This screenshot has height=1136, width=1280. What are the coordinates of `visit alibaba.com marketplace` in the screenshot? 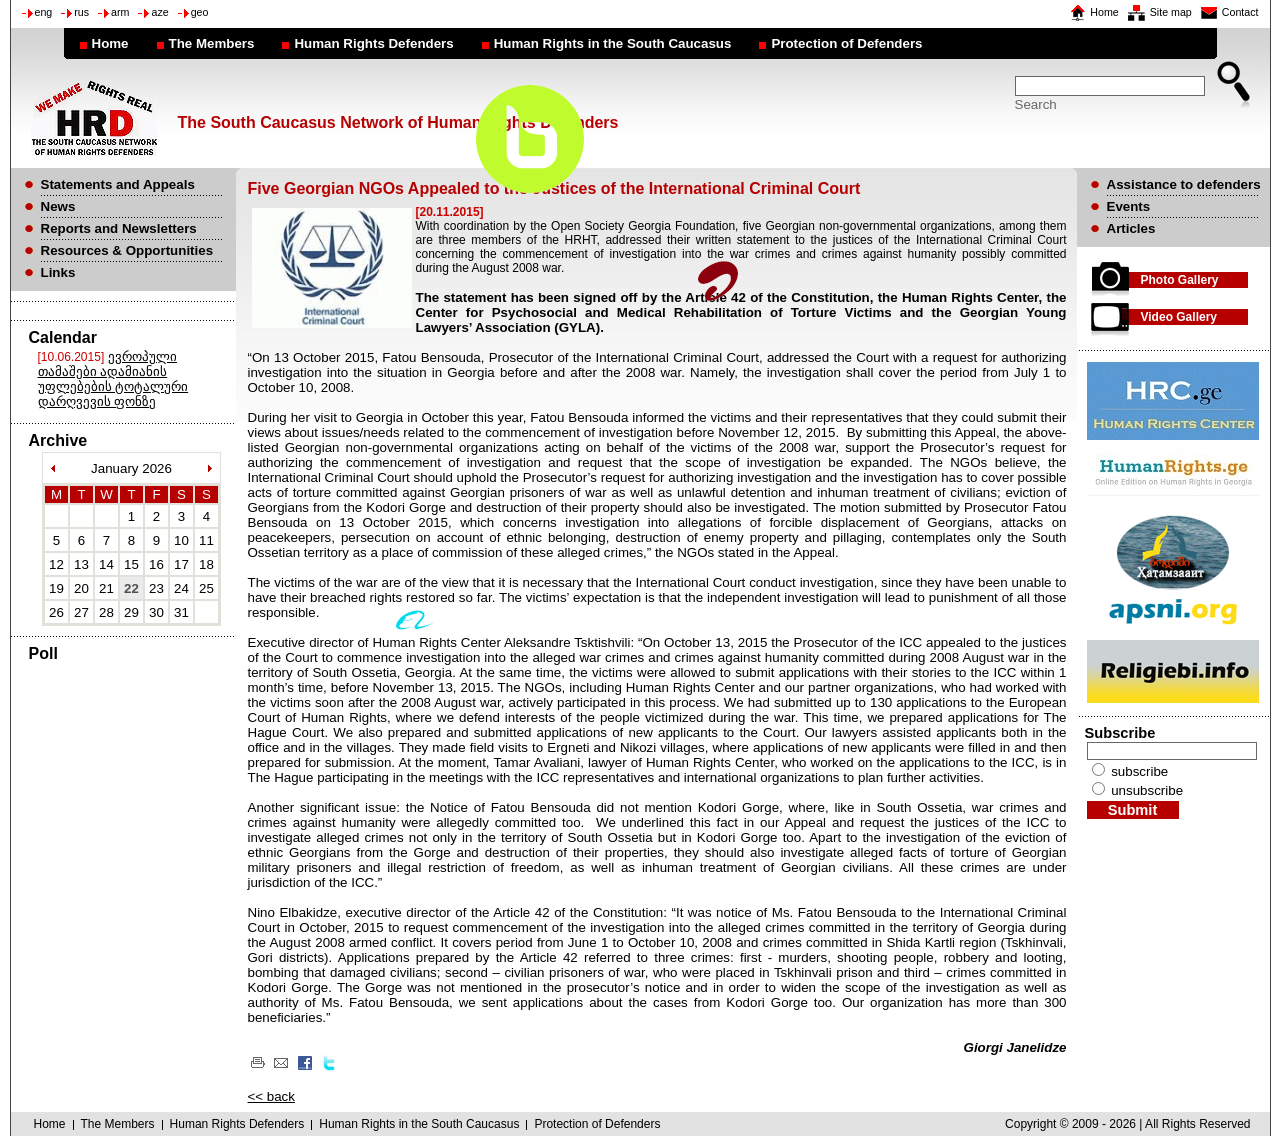 It's located at (415, 620).